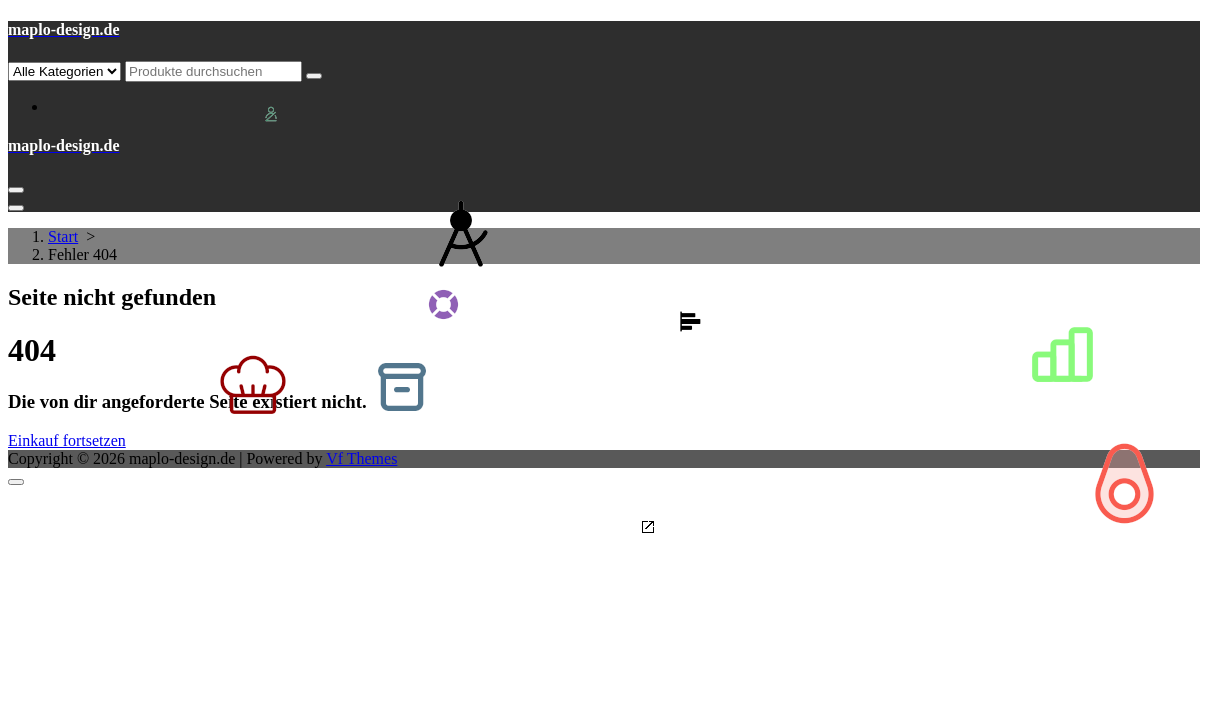 Image resolution: width=1208 pixels, height=720 pixels. What do you see at coordinates (443, 304) in the screenshot?
I see `access help or support center` at bounding box center [443, 304].